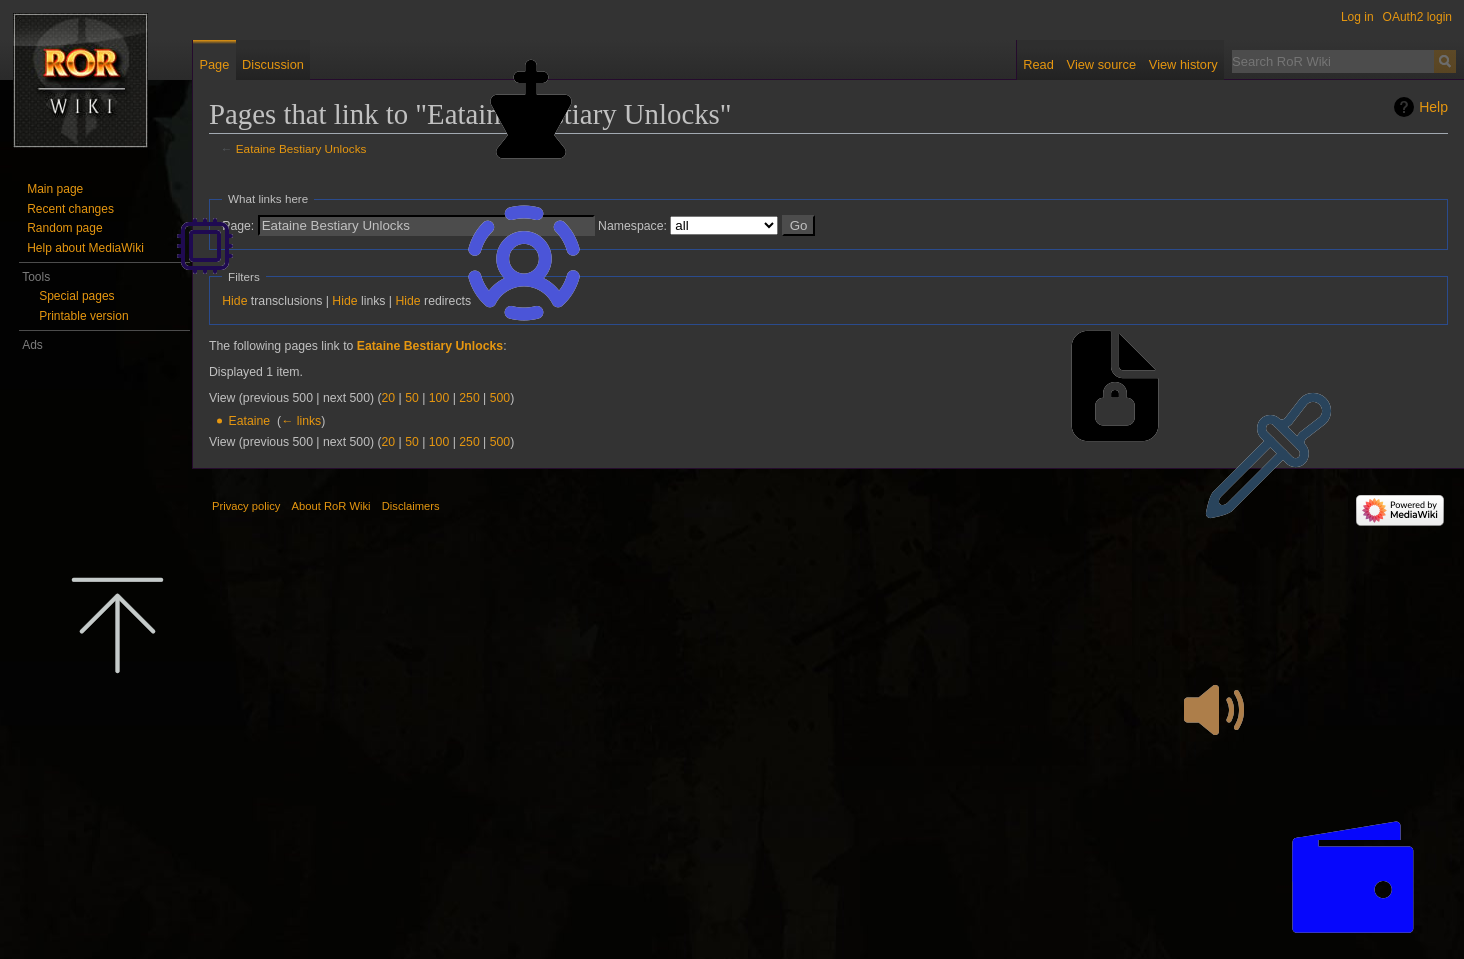  Describe the element at coordinates (1115, 386) in the screenshot. I see `view a protected or encrypted document` at that location.